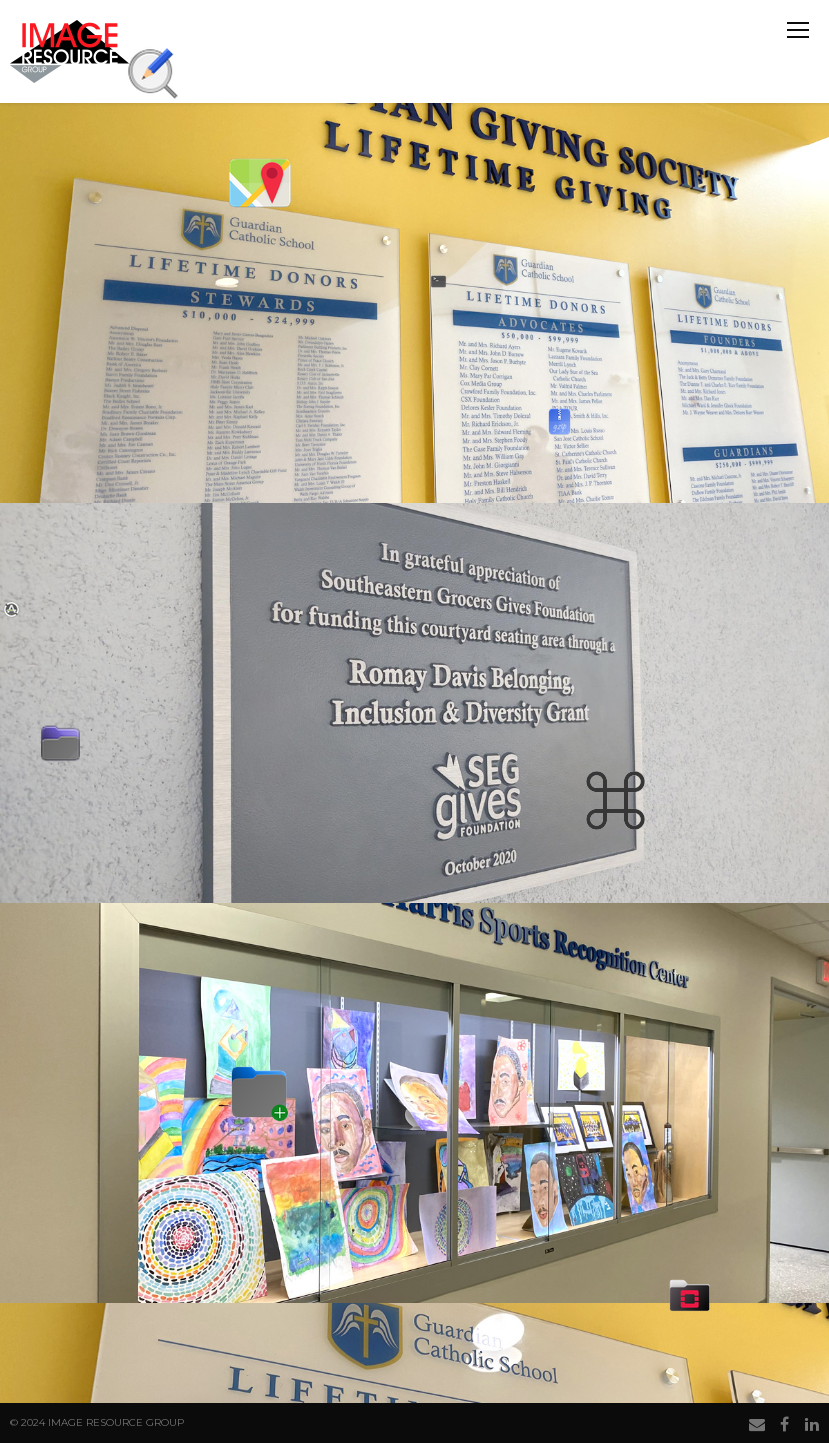 This screenshot has height=1443, width=829. What do you see at coordinates (689, 1296) in the screenshot?
I see `open openstack project folder` at bounding box center [689, 1296].